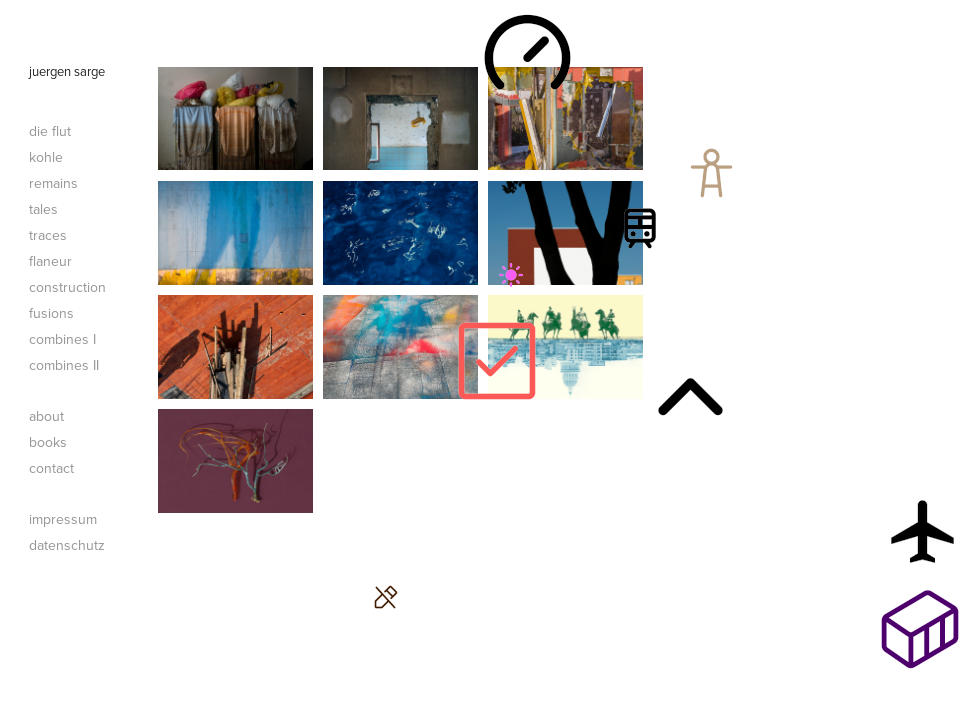  What do you see at coordinates (527, 53) in the screenshot?
I see `test internet connection speed` at bounding box center [527, 53].